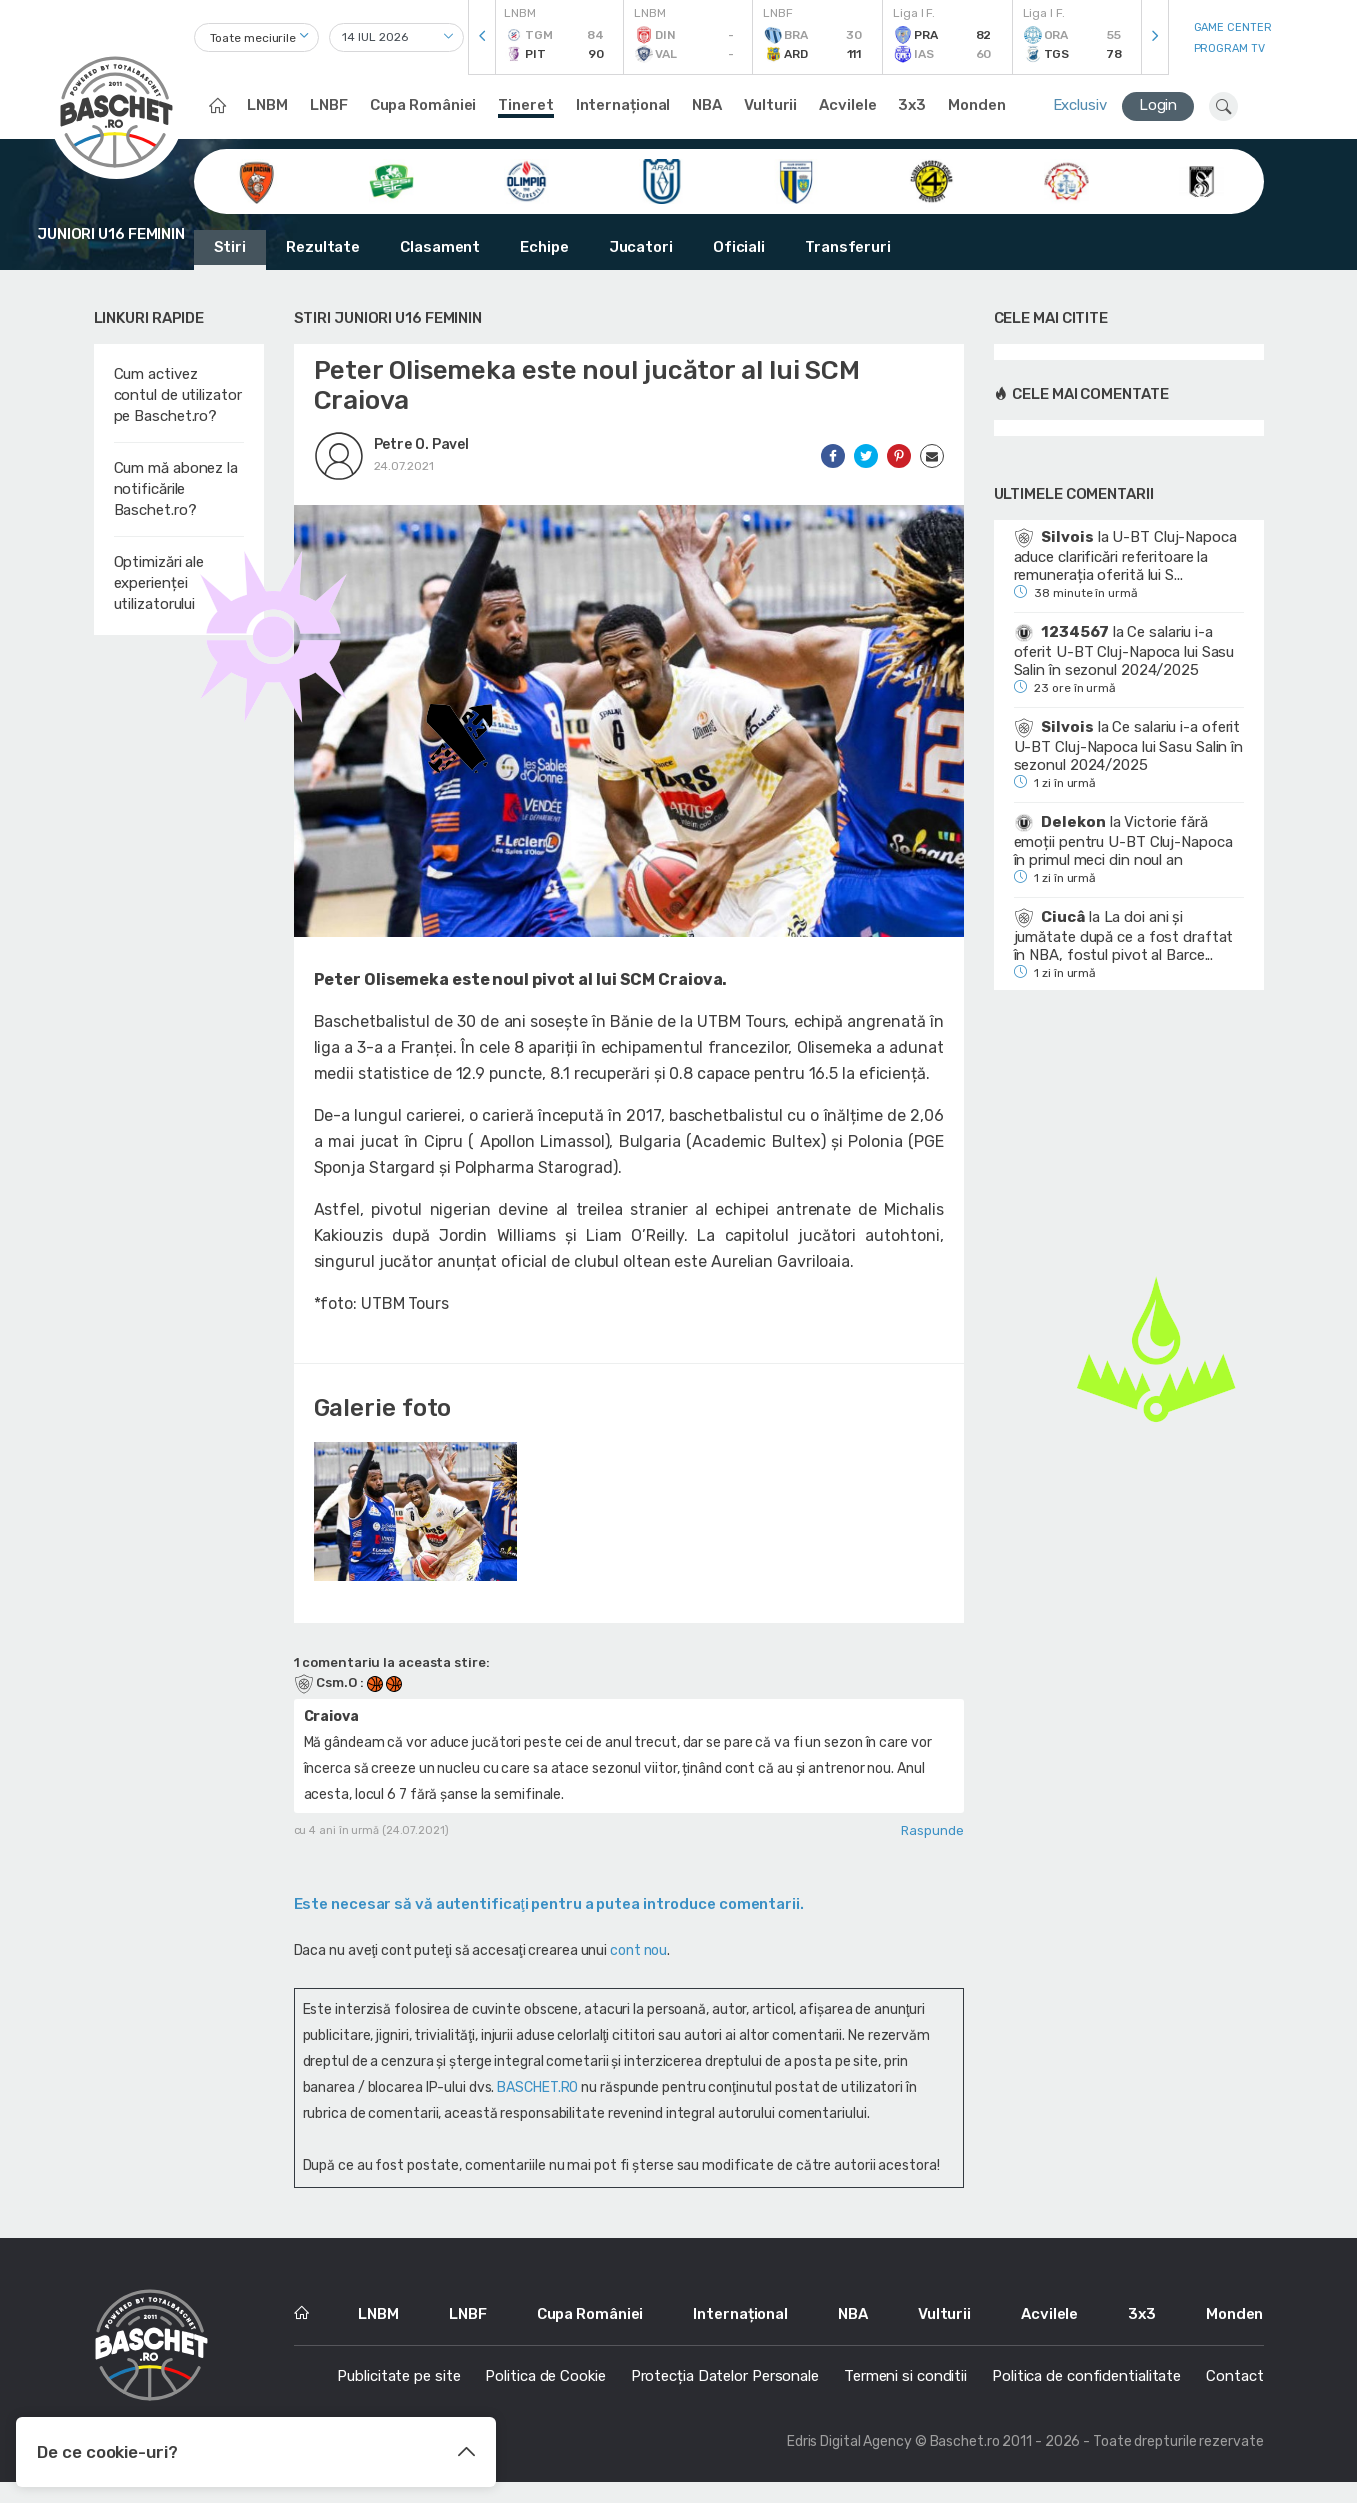  Describe the element at coordinates (1156, 1355) in the screenshot. I see `indicates a grease trap or oil collection hazard` at that location.